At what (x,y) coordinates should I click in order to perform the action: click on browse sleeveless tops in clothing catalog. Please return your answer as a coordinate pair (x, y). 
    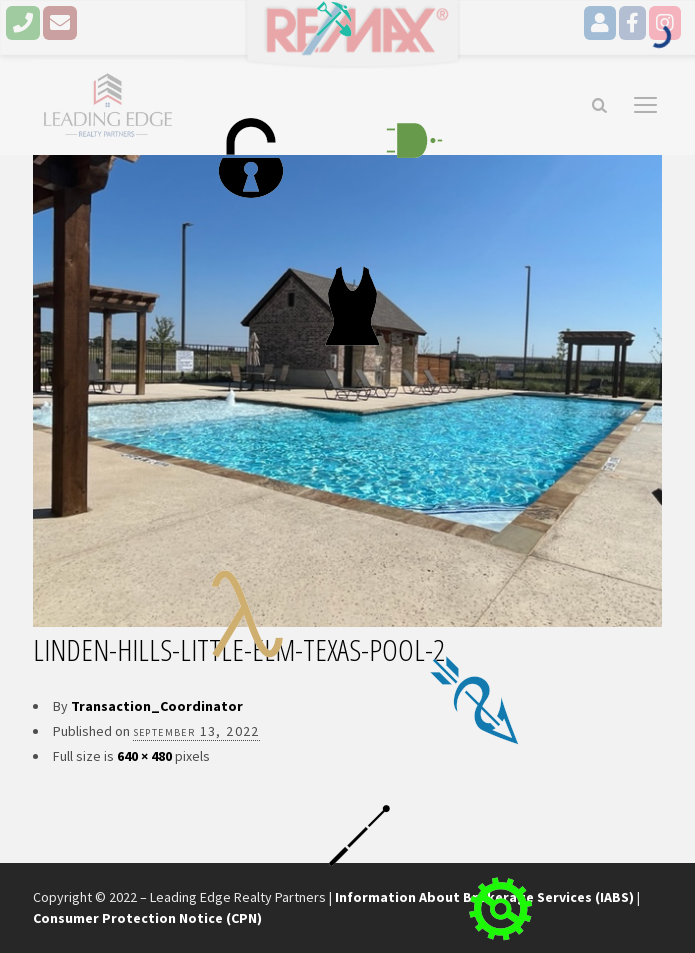
    Looking at the image, I should click on (352, 304).